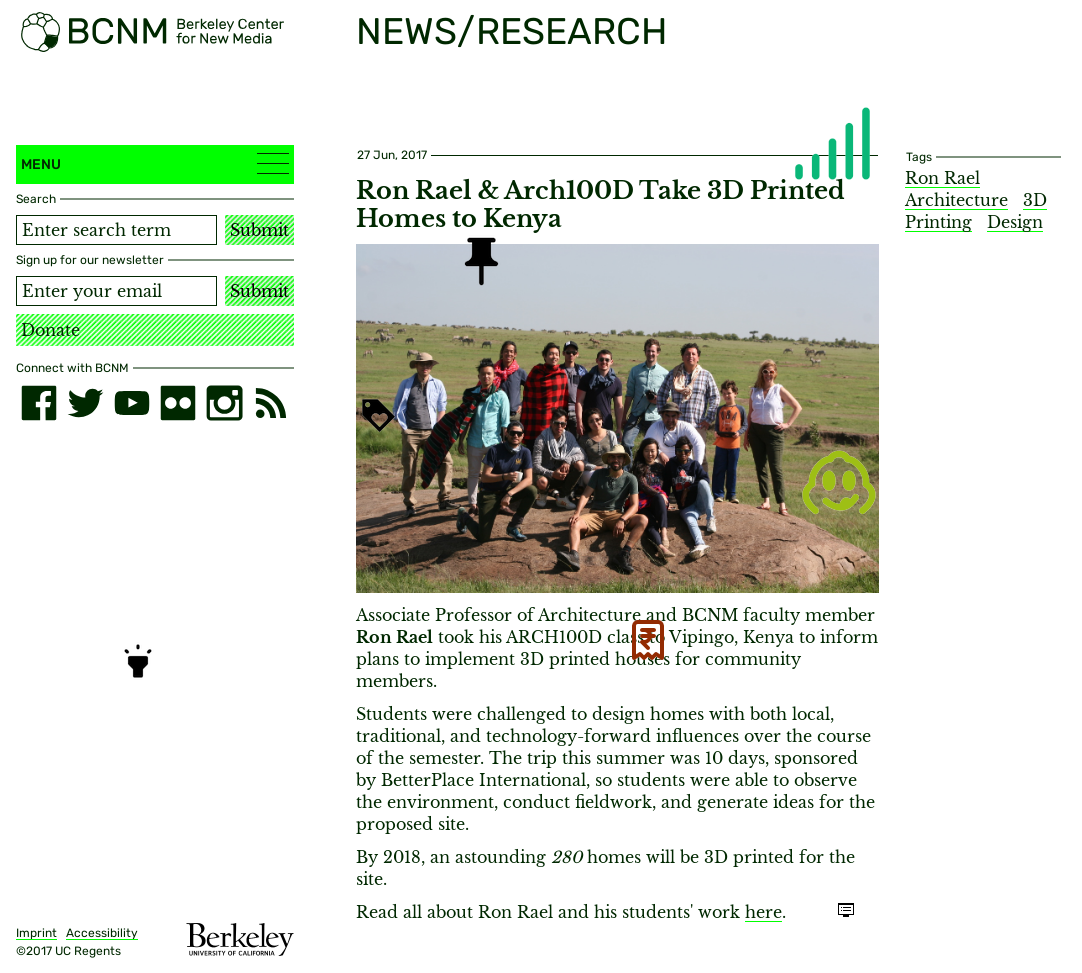 This screenshot has height=973, width=1082. Describe the element at coordinates (648, 640) in the screenshot. I see `view receipt or transaction in rupees` at that location.